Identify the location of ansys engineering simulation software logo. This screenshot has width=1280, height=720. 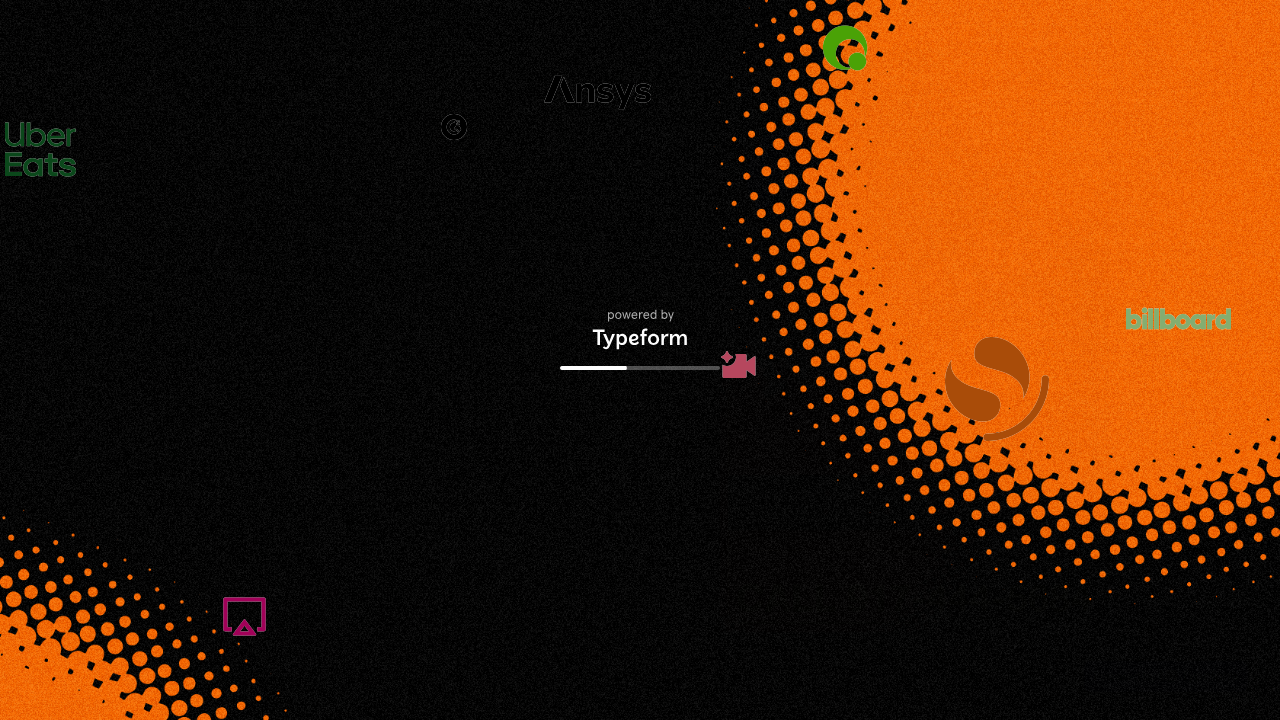
(597, 92).